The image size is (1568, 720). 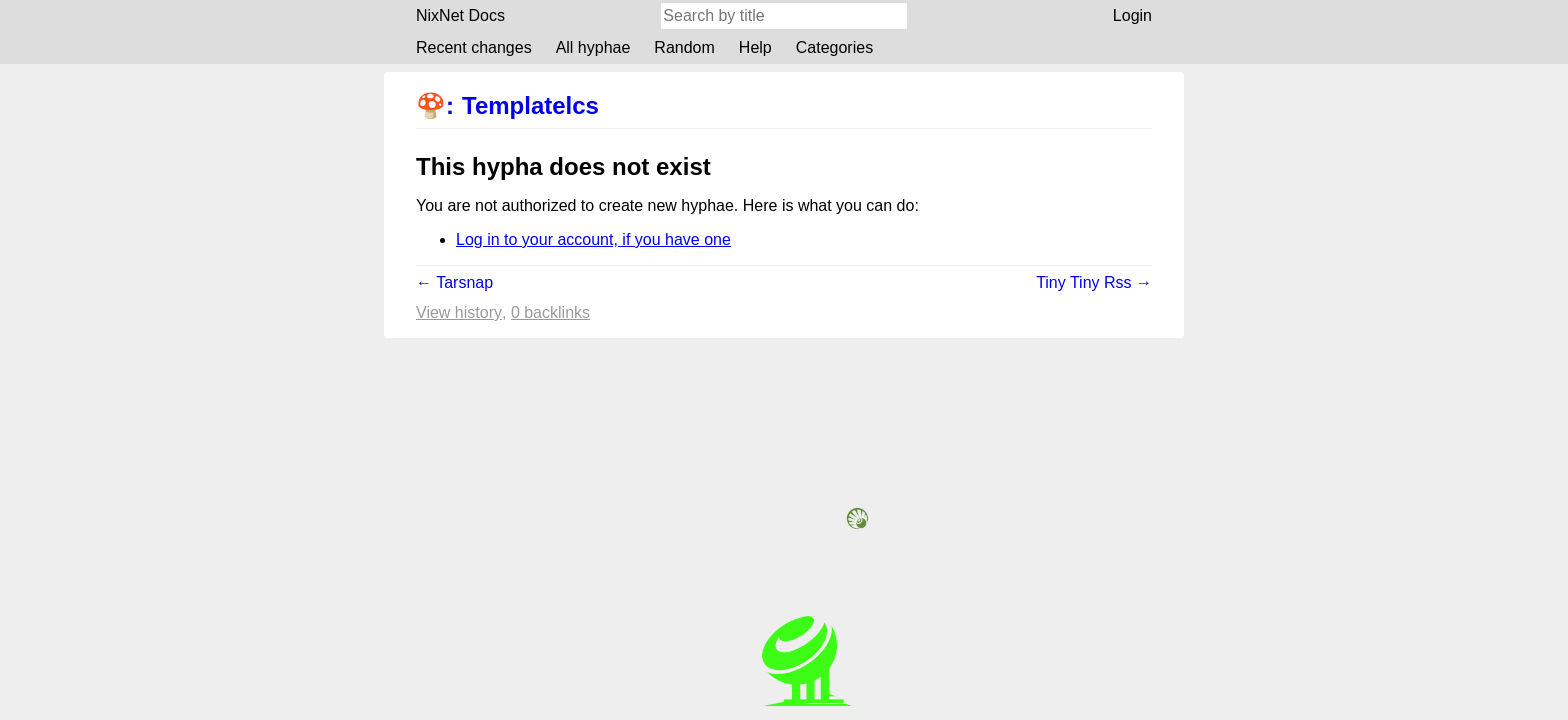 I want to click on satellite dish or radar antenna icon, so click(x=807, y=661).